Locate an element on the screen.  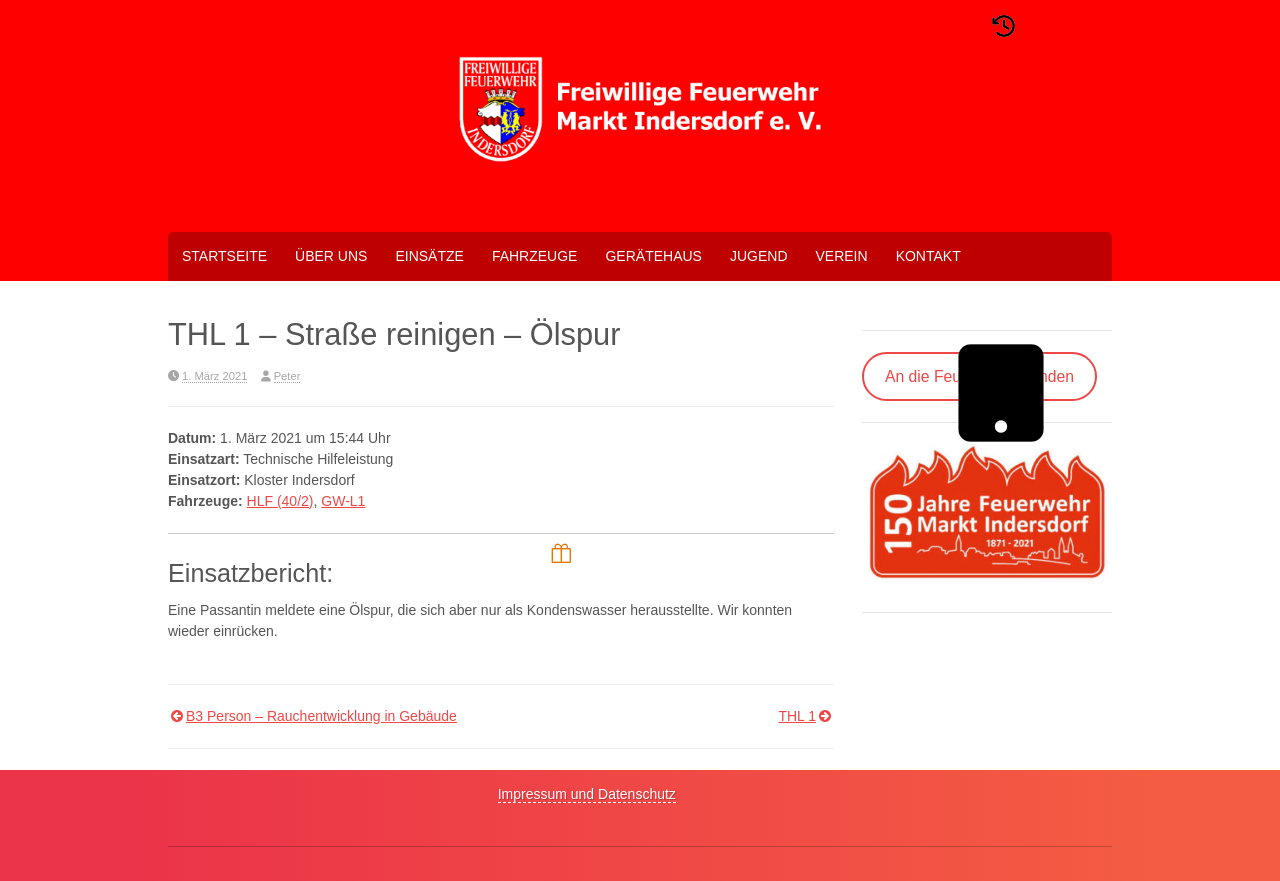
tablet device with home button is located at coordinates (1001, 393).